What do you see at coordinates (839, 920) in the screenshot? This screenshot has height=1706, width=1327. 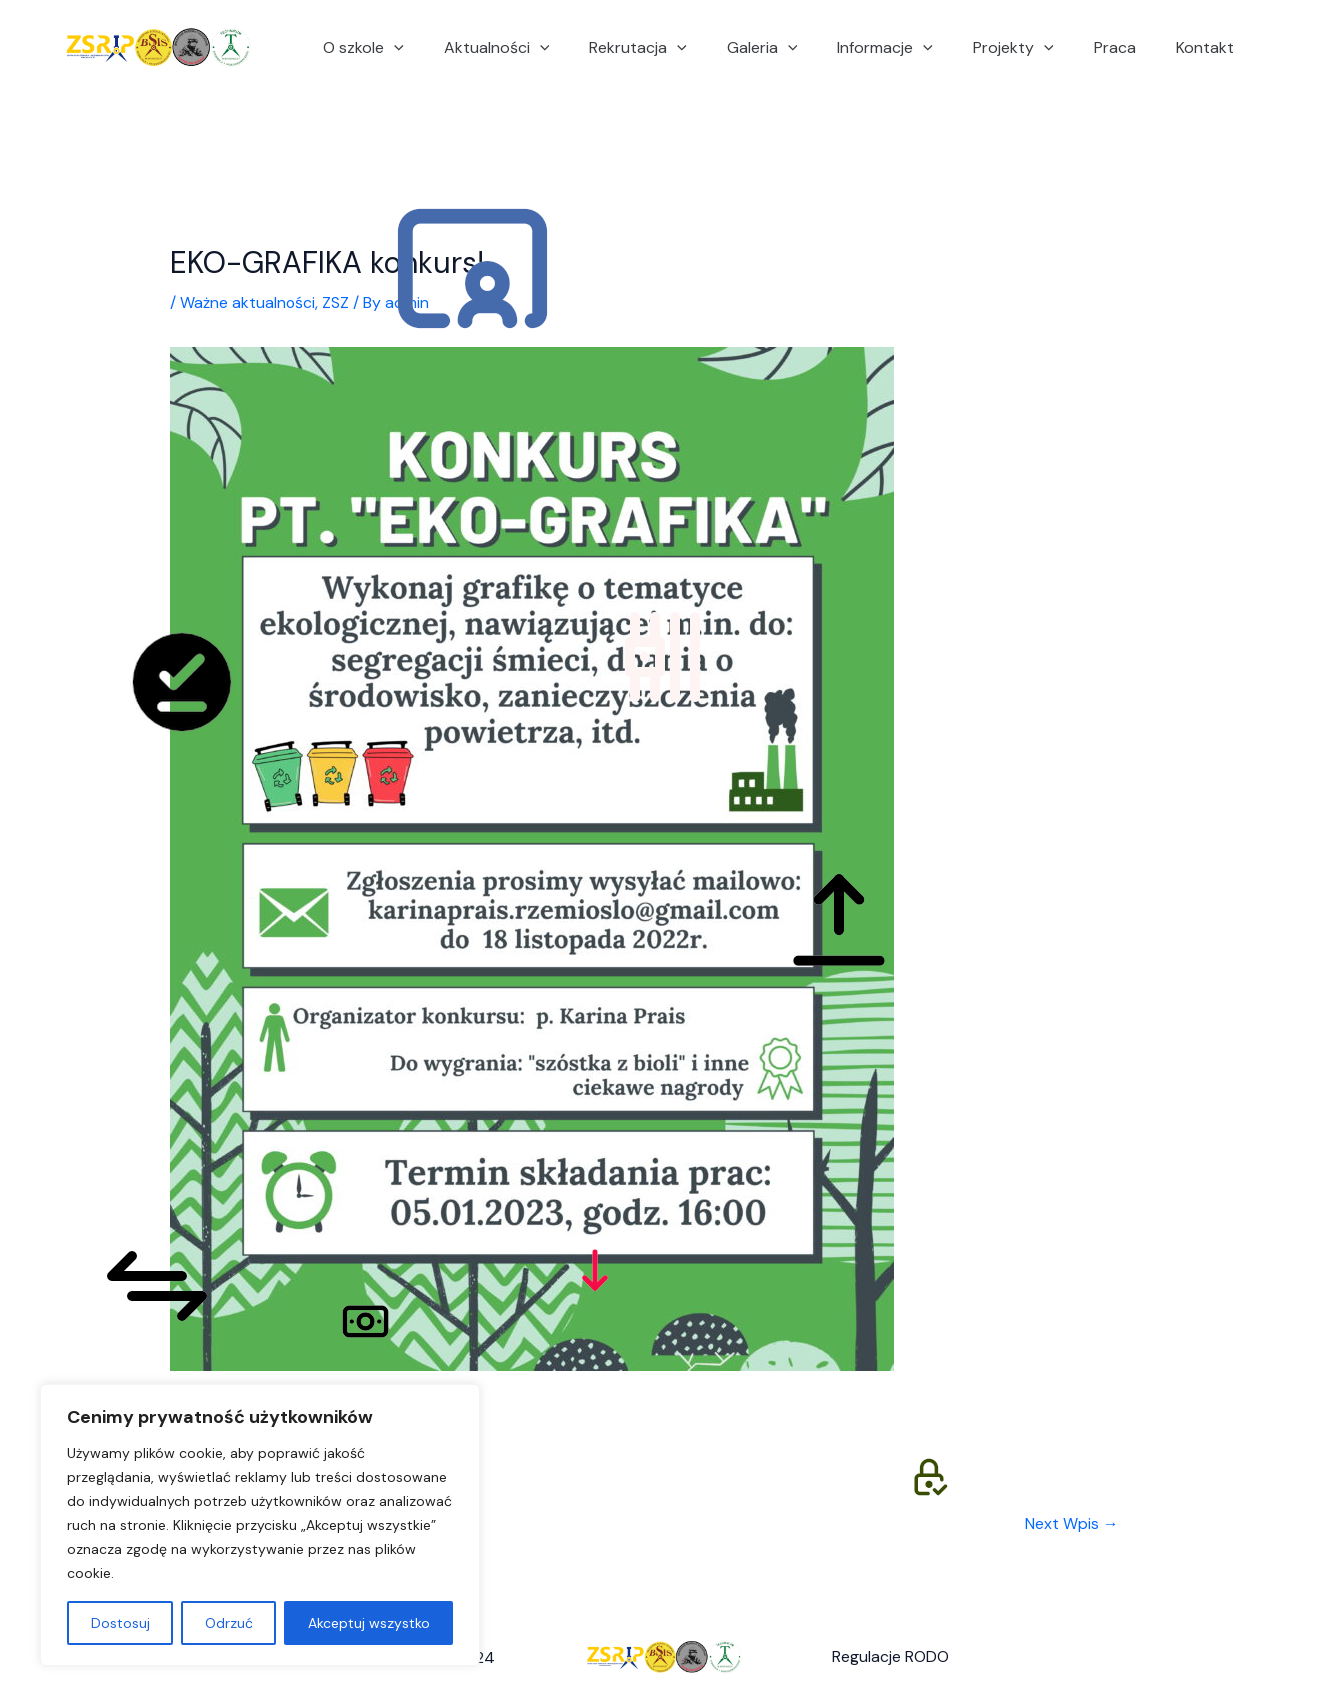 I see `upload a file or document` at bounding box center [839, 920].